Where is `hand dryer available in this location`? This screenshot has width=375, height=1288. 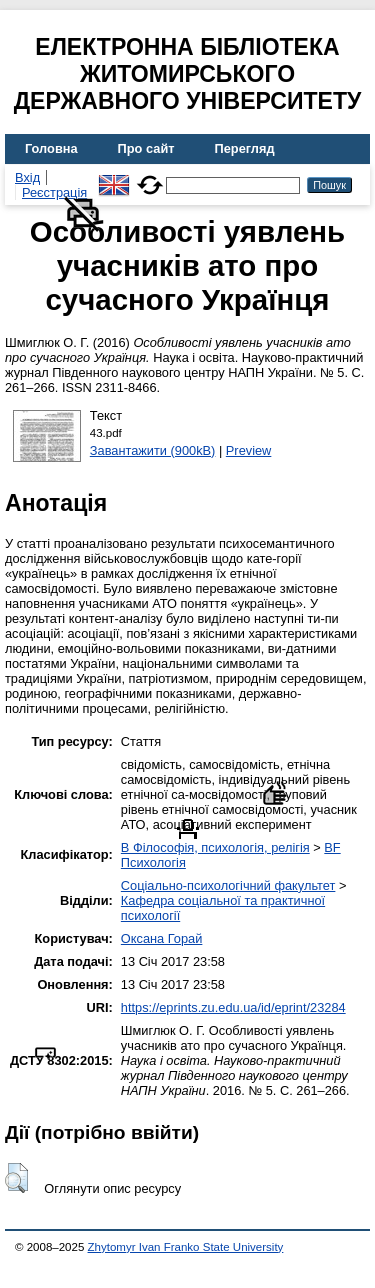 hand dryer available in this location is located at coordinates (275, 792).